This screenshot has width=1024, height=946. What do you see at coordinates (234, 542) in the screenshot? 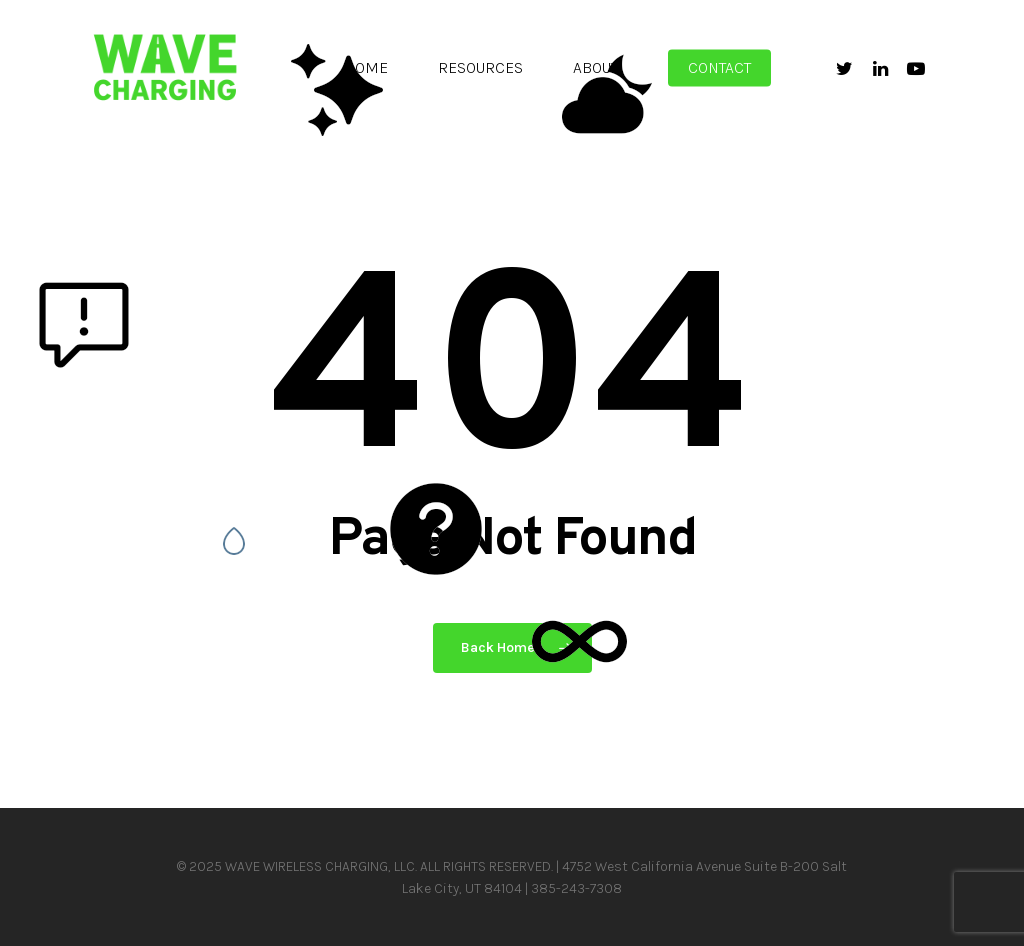
I see `indicates water or liquid-related settings` at bounding box center [234, 542].